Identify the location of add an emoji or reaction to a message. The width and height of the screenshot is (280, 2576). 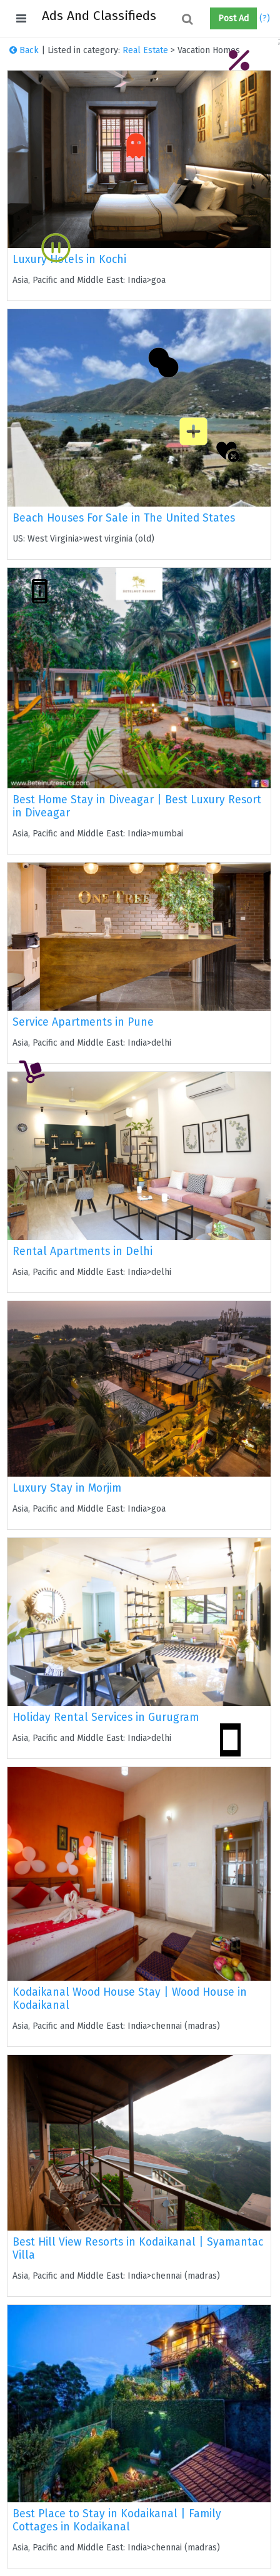
(189, 689).